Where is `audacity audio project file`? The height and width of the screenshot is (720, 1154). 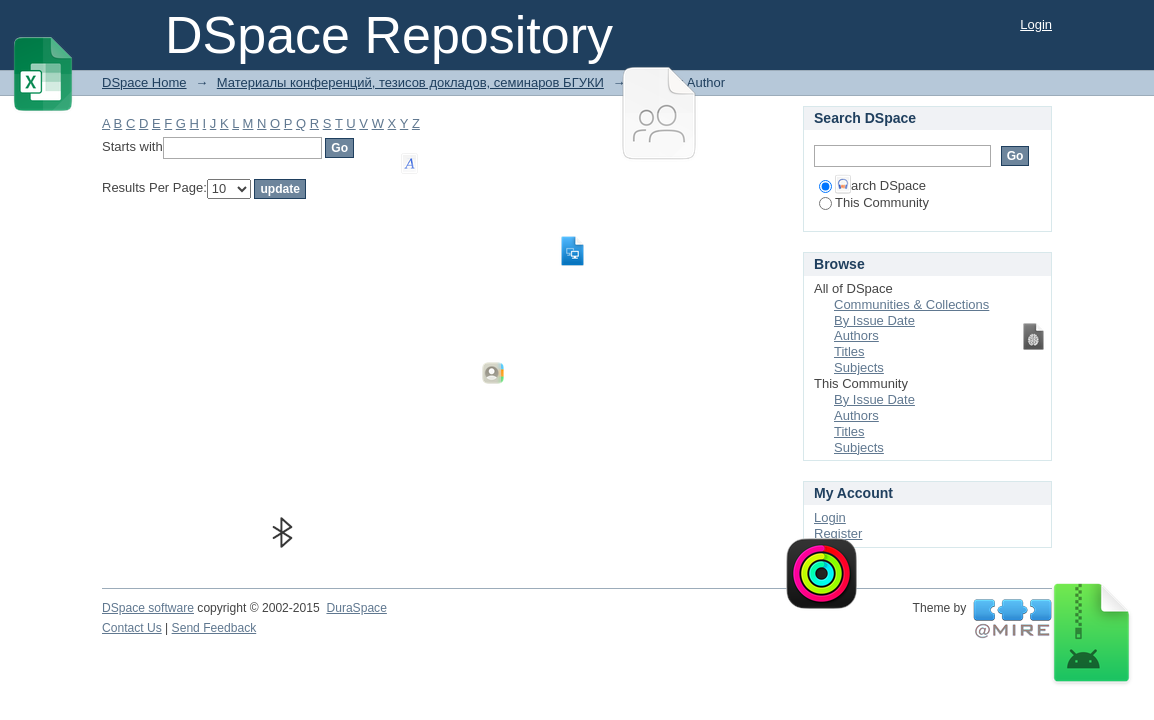
audacity audio project file is located at coordinates (843, 184).